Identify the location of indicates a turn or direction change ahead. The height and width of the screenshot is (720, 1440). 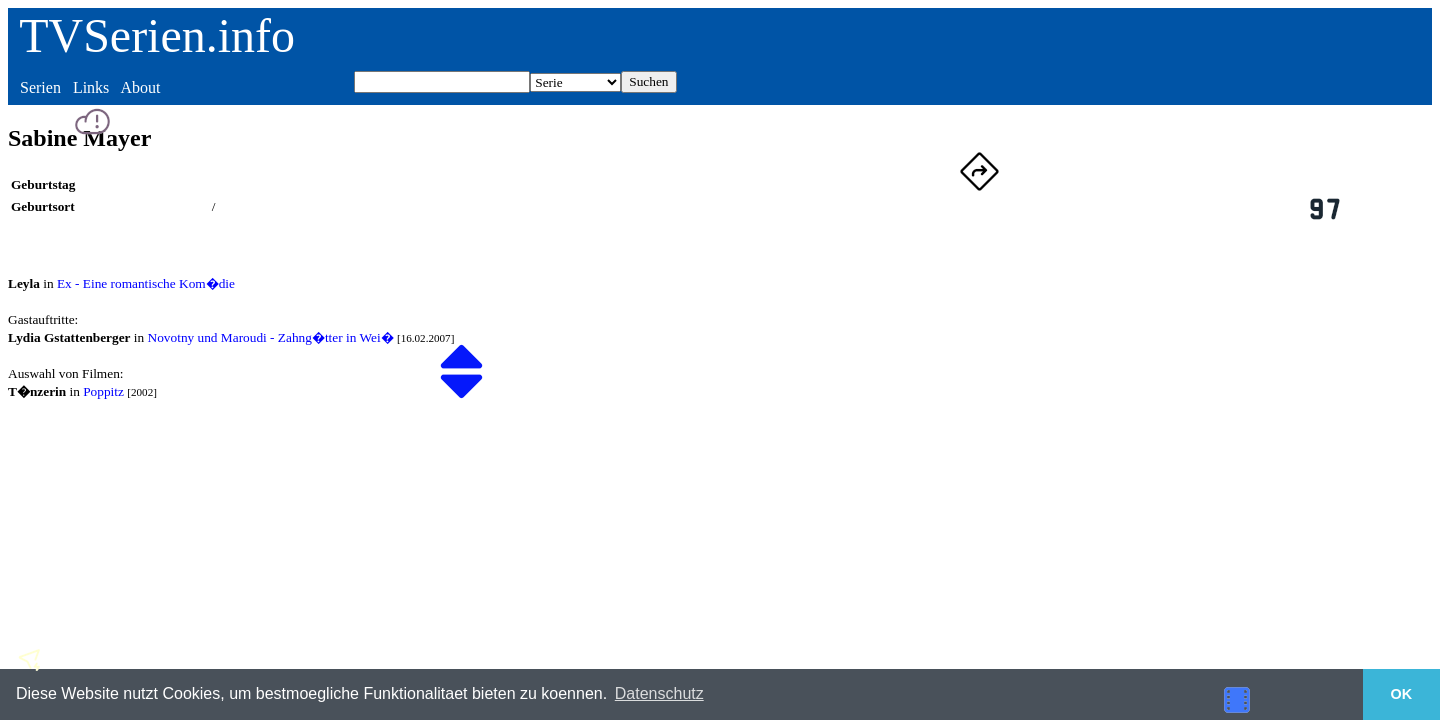
(979, 171).